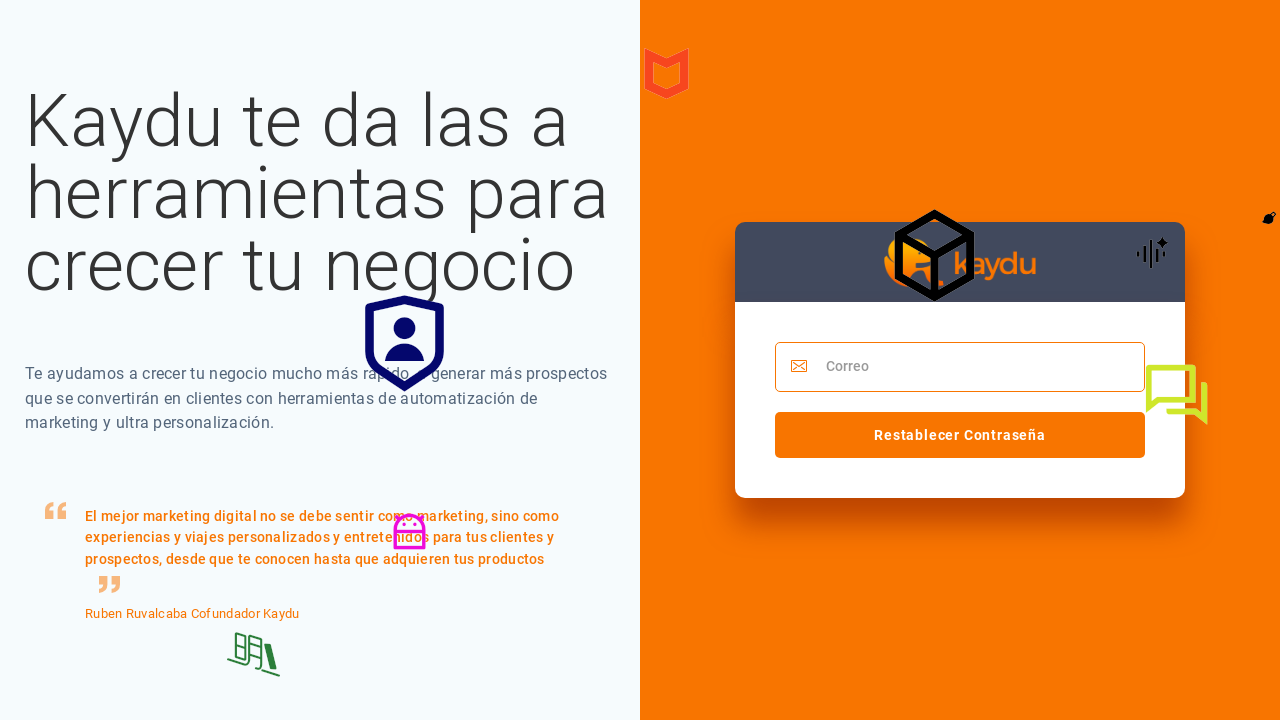 The image size is (1280, 720). What do you see at coordinates (404, 343) in the screenshot?
I see `access user privacy and security settings` at bounding box center [404, 343].